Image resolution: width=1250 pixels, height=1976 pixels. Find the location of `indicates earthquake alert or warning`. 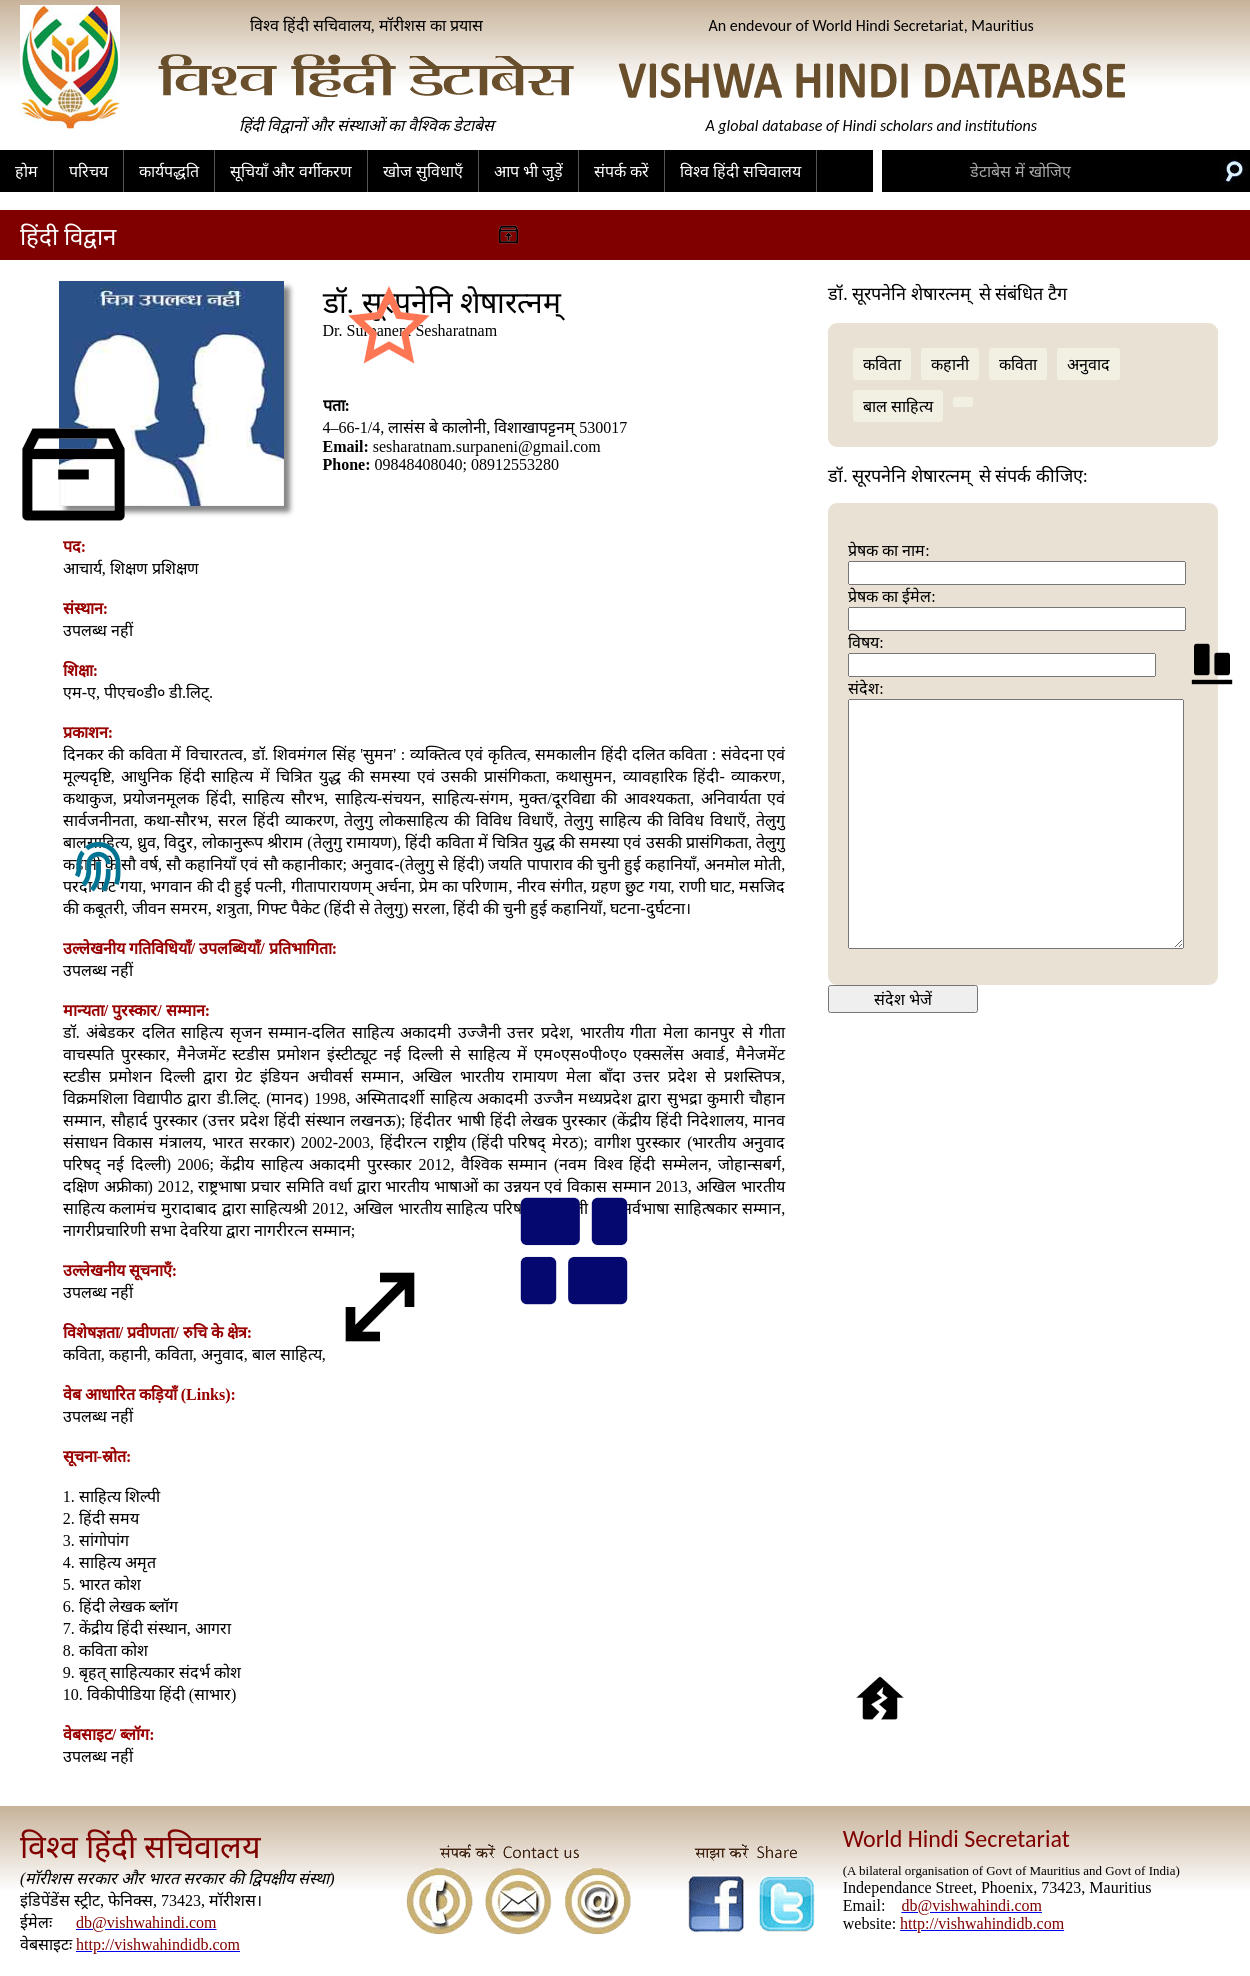

indicates earthquake alert or warning is located at coordinates (880, 1700).